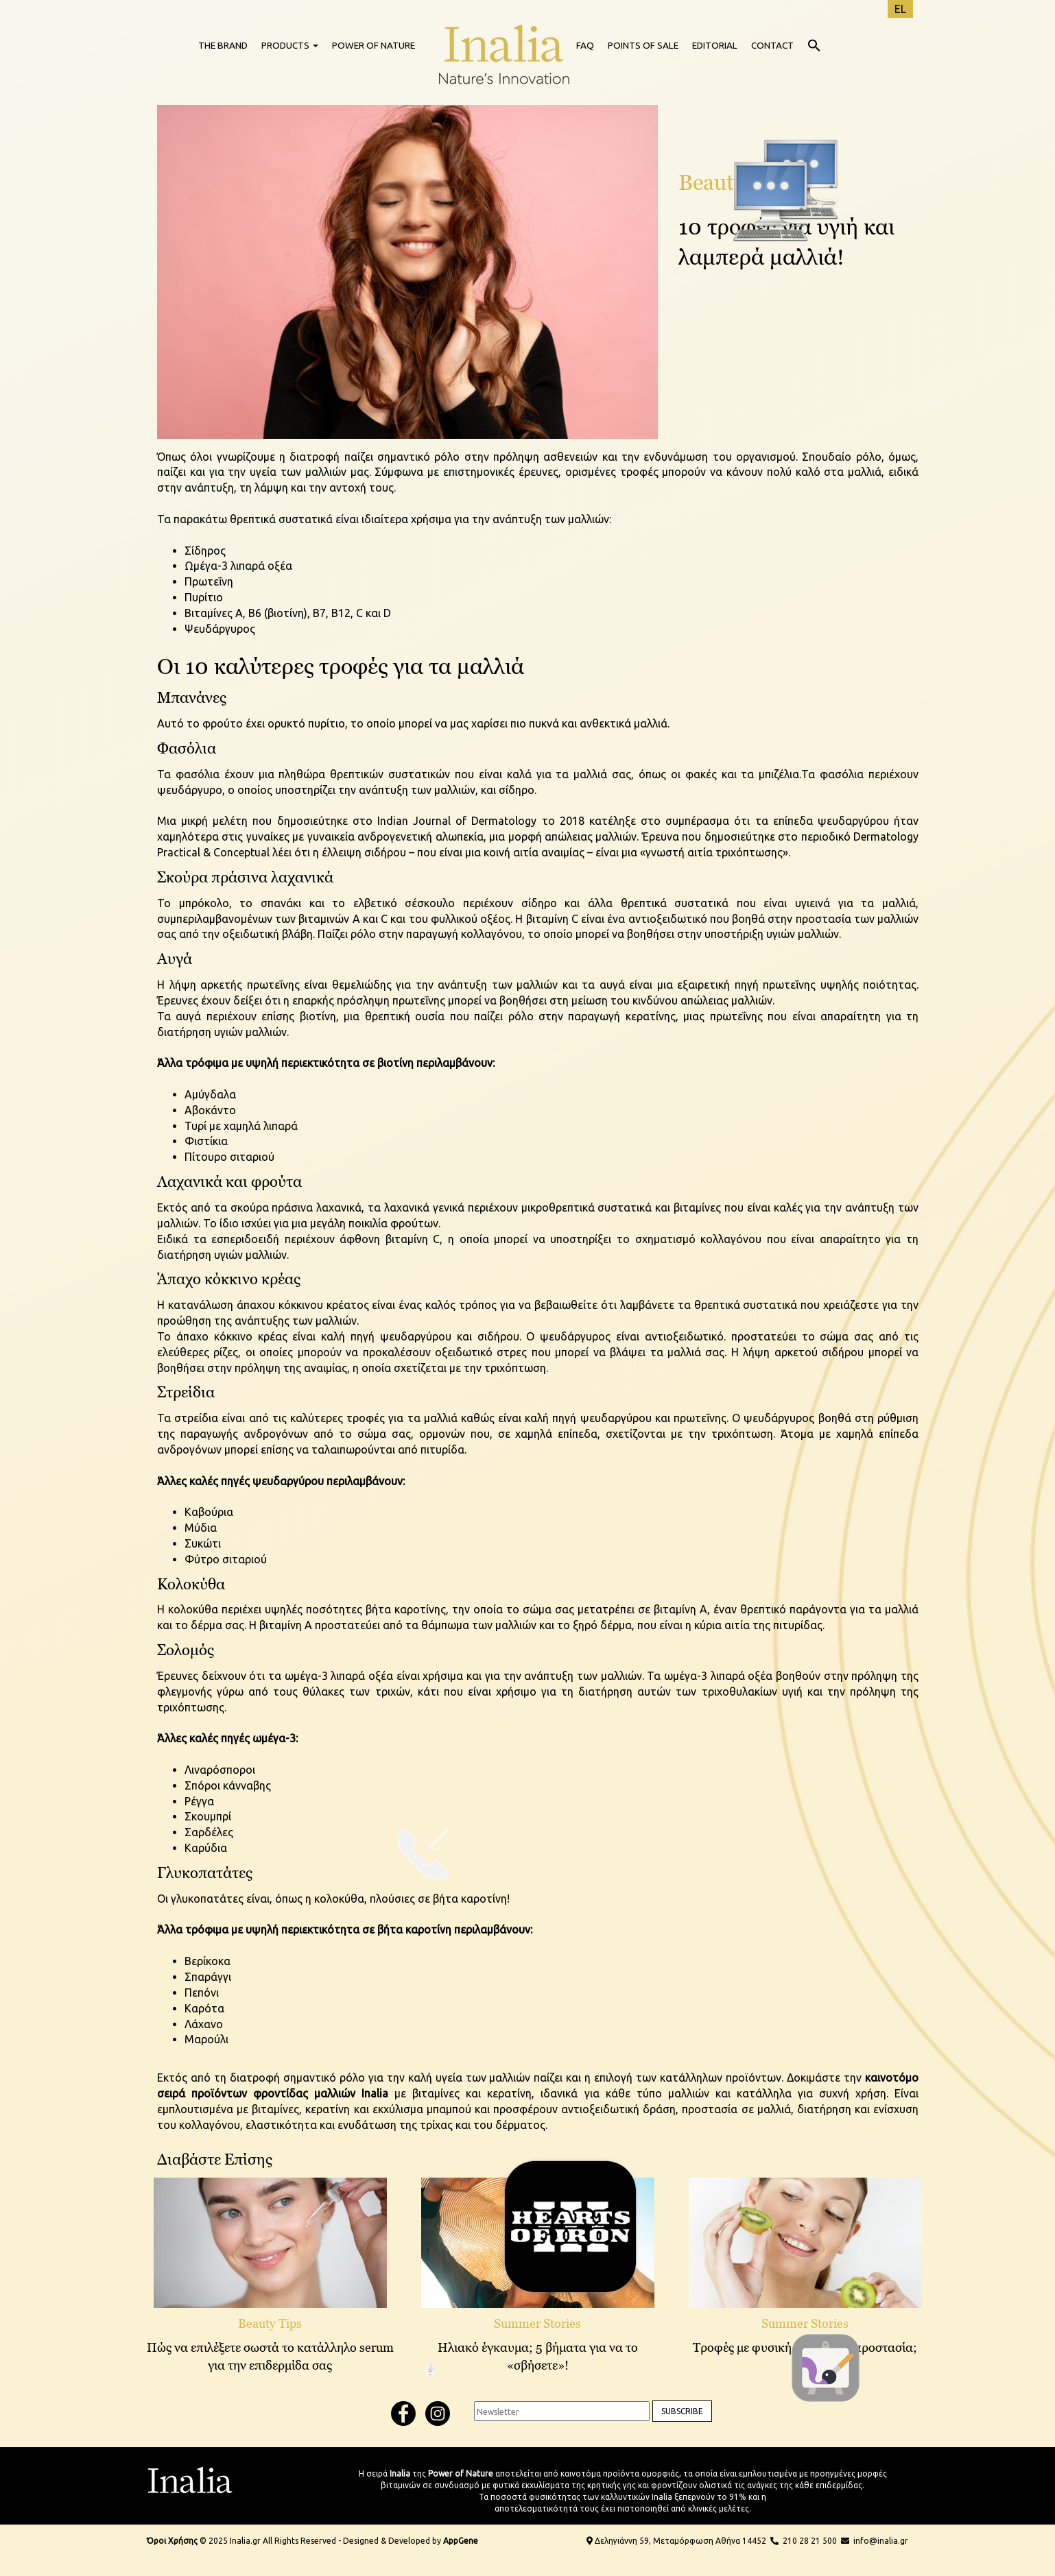  Describe the element at coordinates (570, 2226) in the screenshot. I see `launch Hearts of Iron 3 strategy game` at that location.